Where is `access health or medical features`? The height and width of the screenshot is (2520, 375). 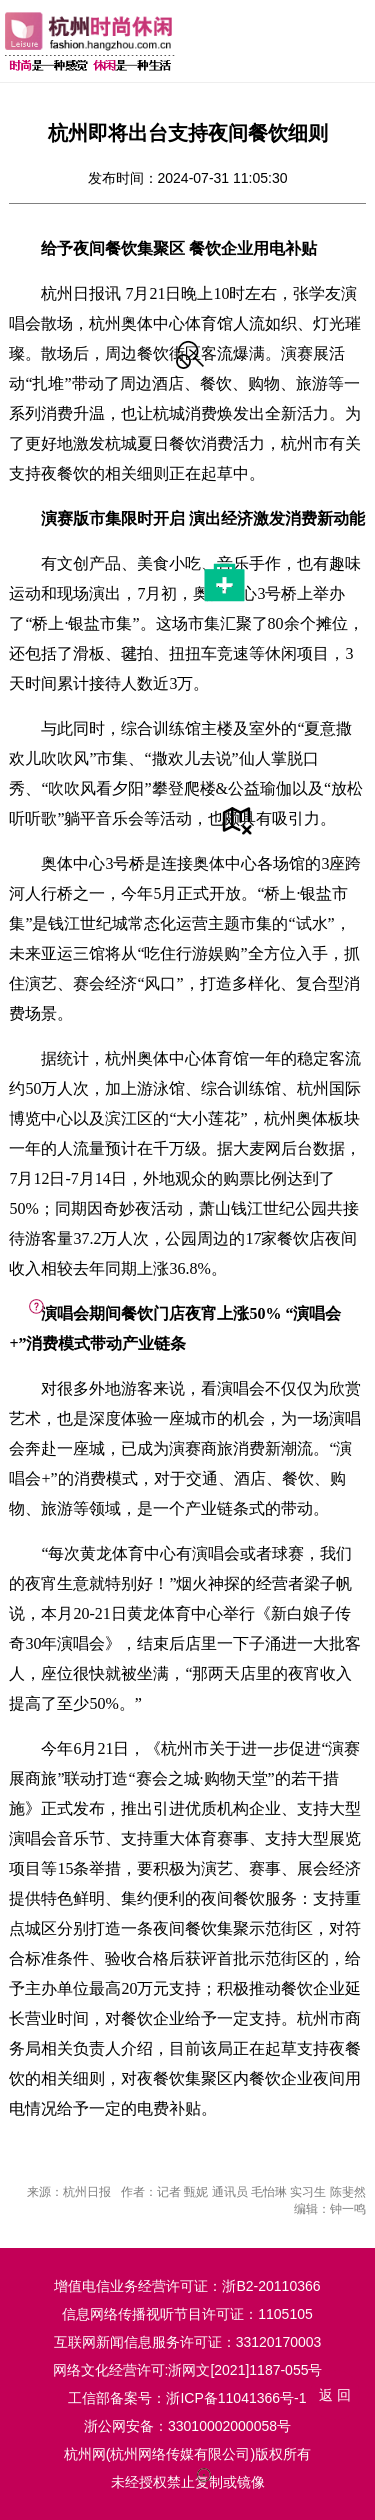 access health or medical features is located at coordinates (224, 582).